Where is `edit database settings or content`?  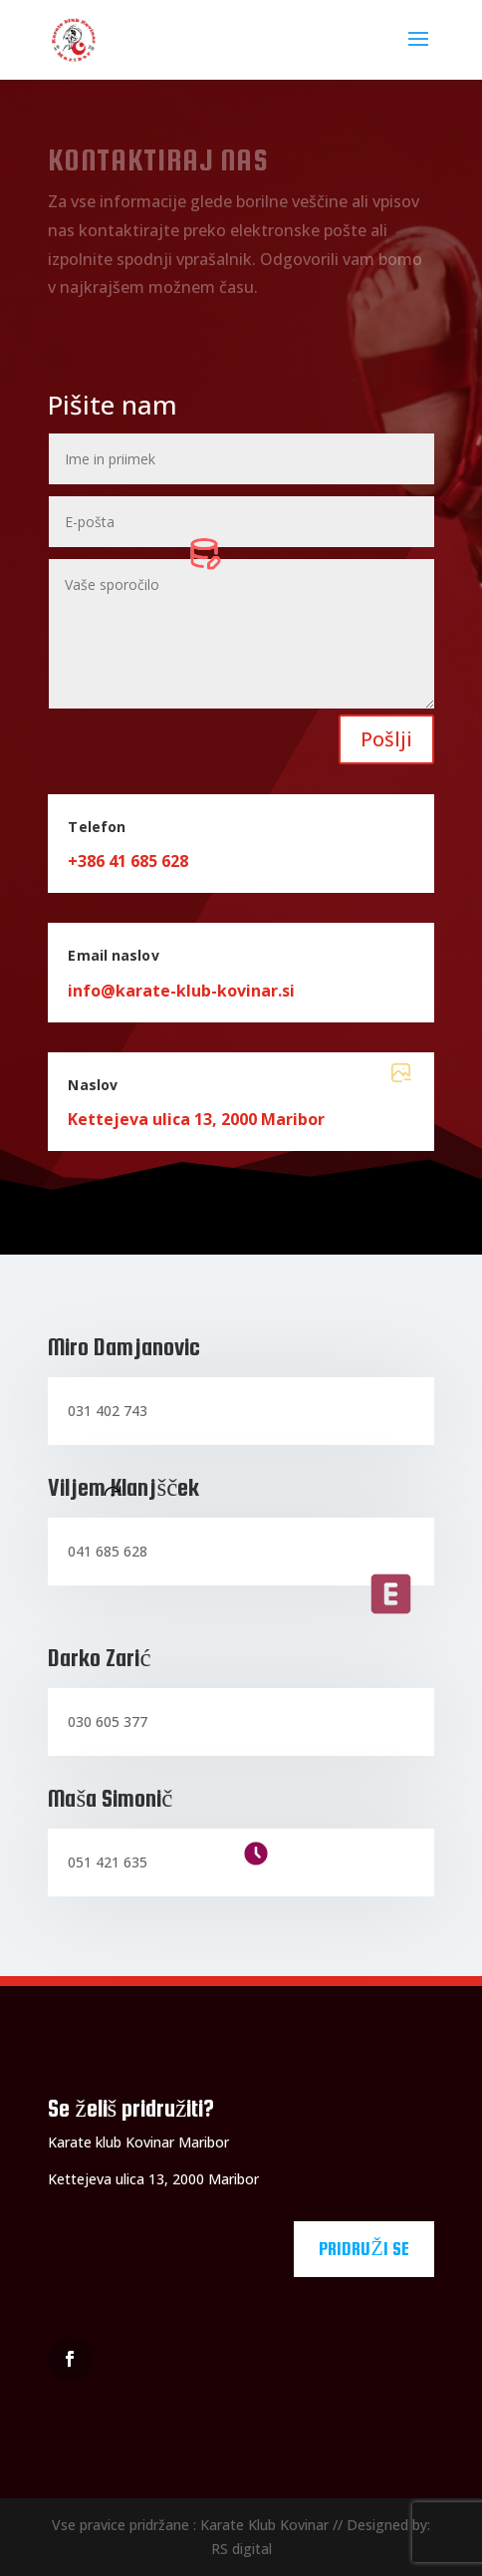 edit database settings or content is located at coordinates (204, 553).